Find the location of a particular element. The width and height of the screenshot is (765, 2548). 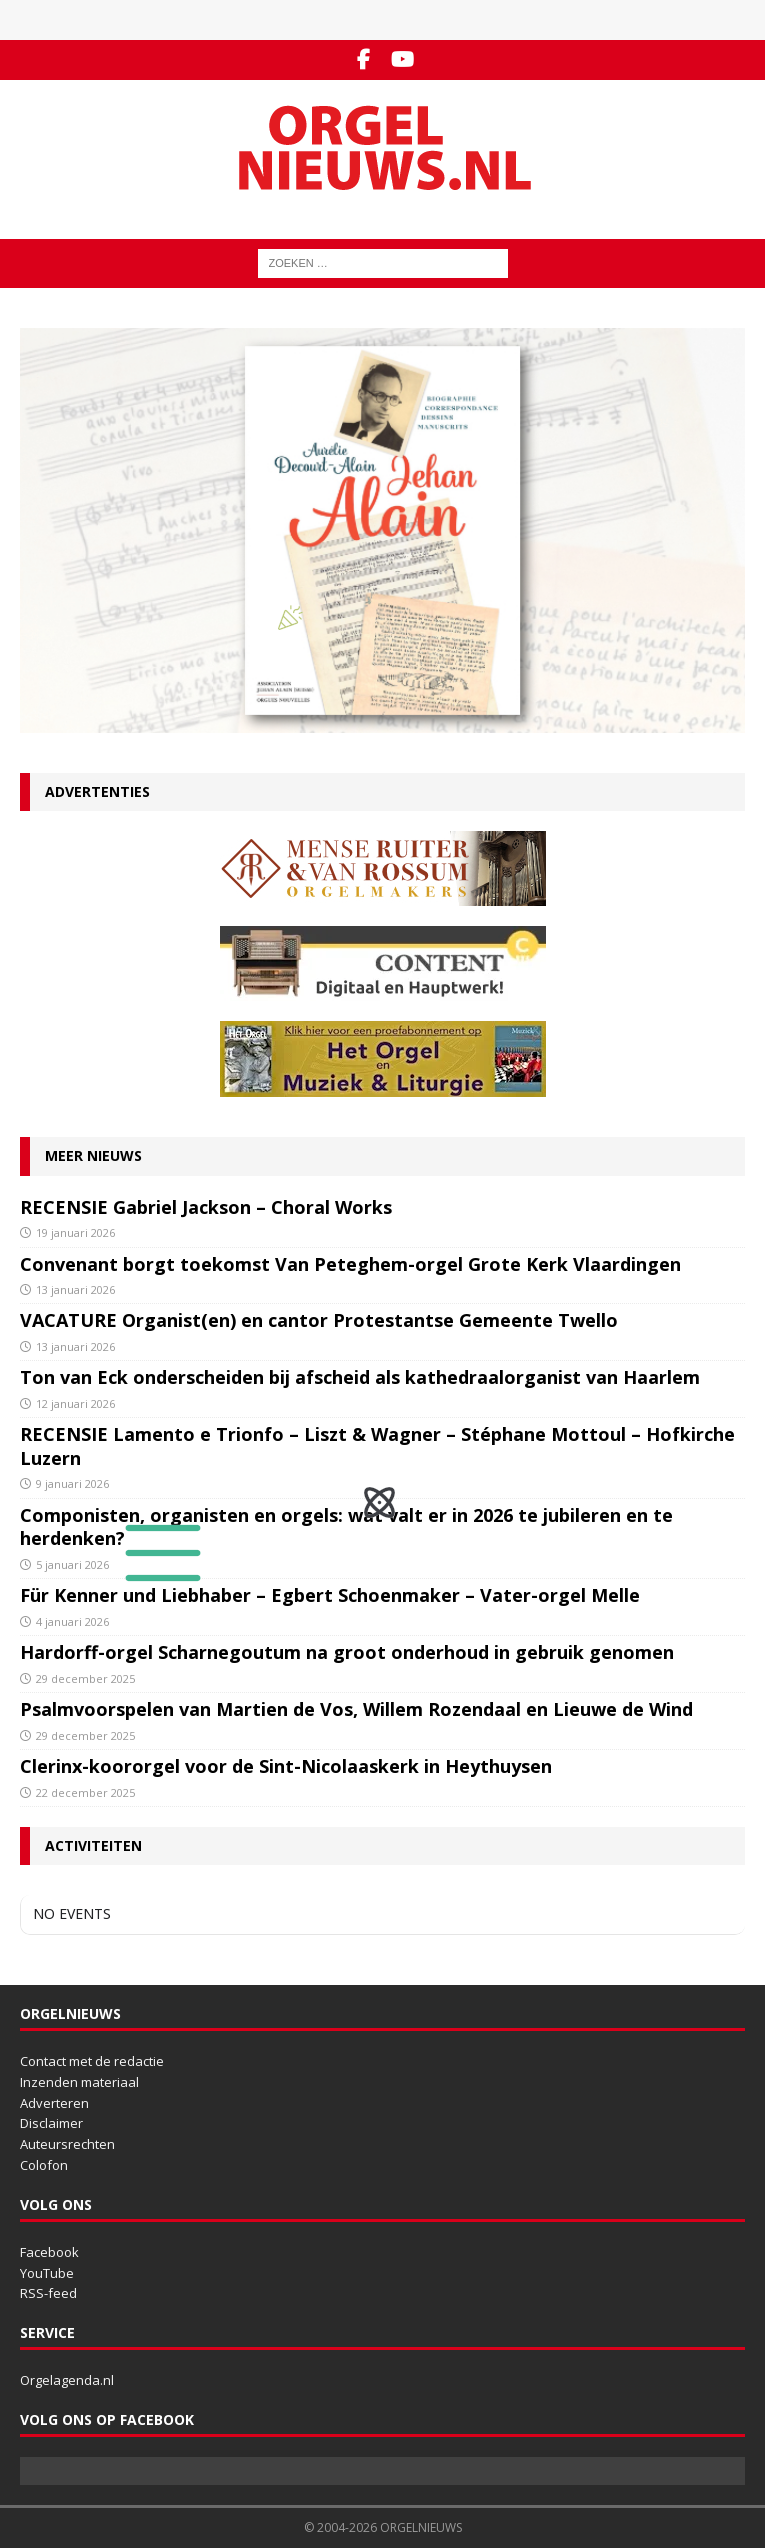

celebrate a completed milestone or achievement is located at coordinates (289, 619).